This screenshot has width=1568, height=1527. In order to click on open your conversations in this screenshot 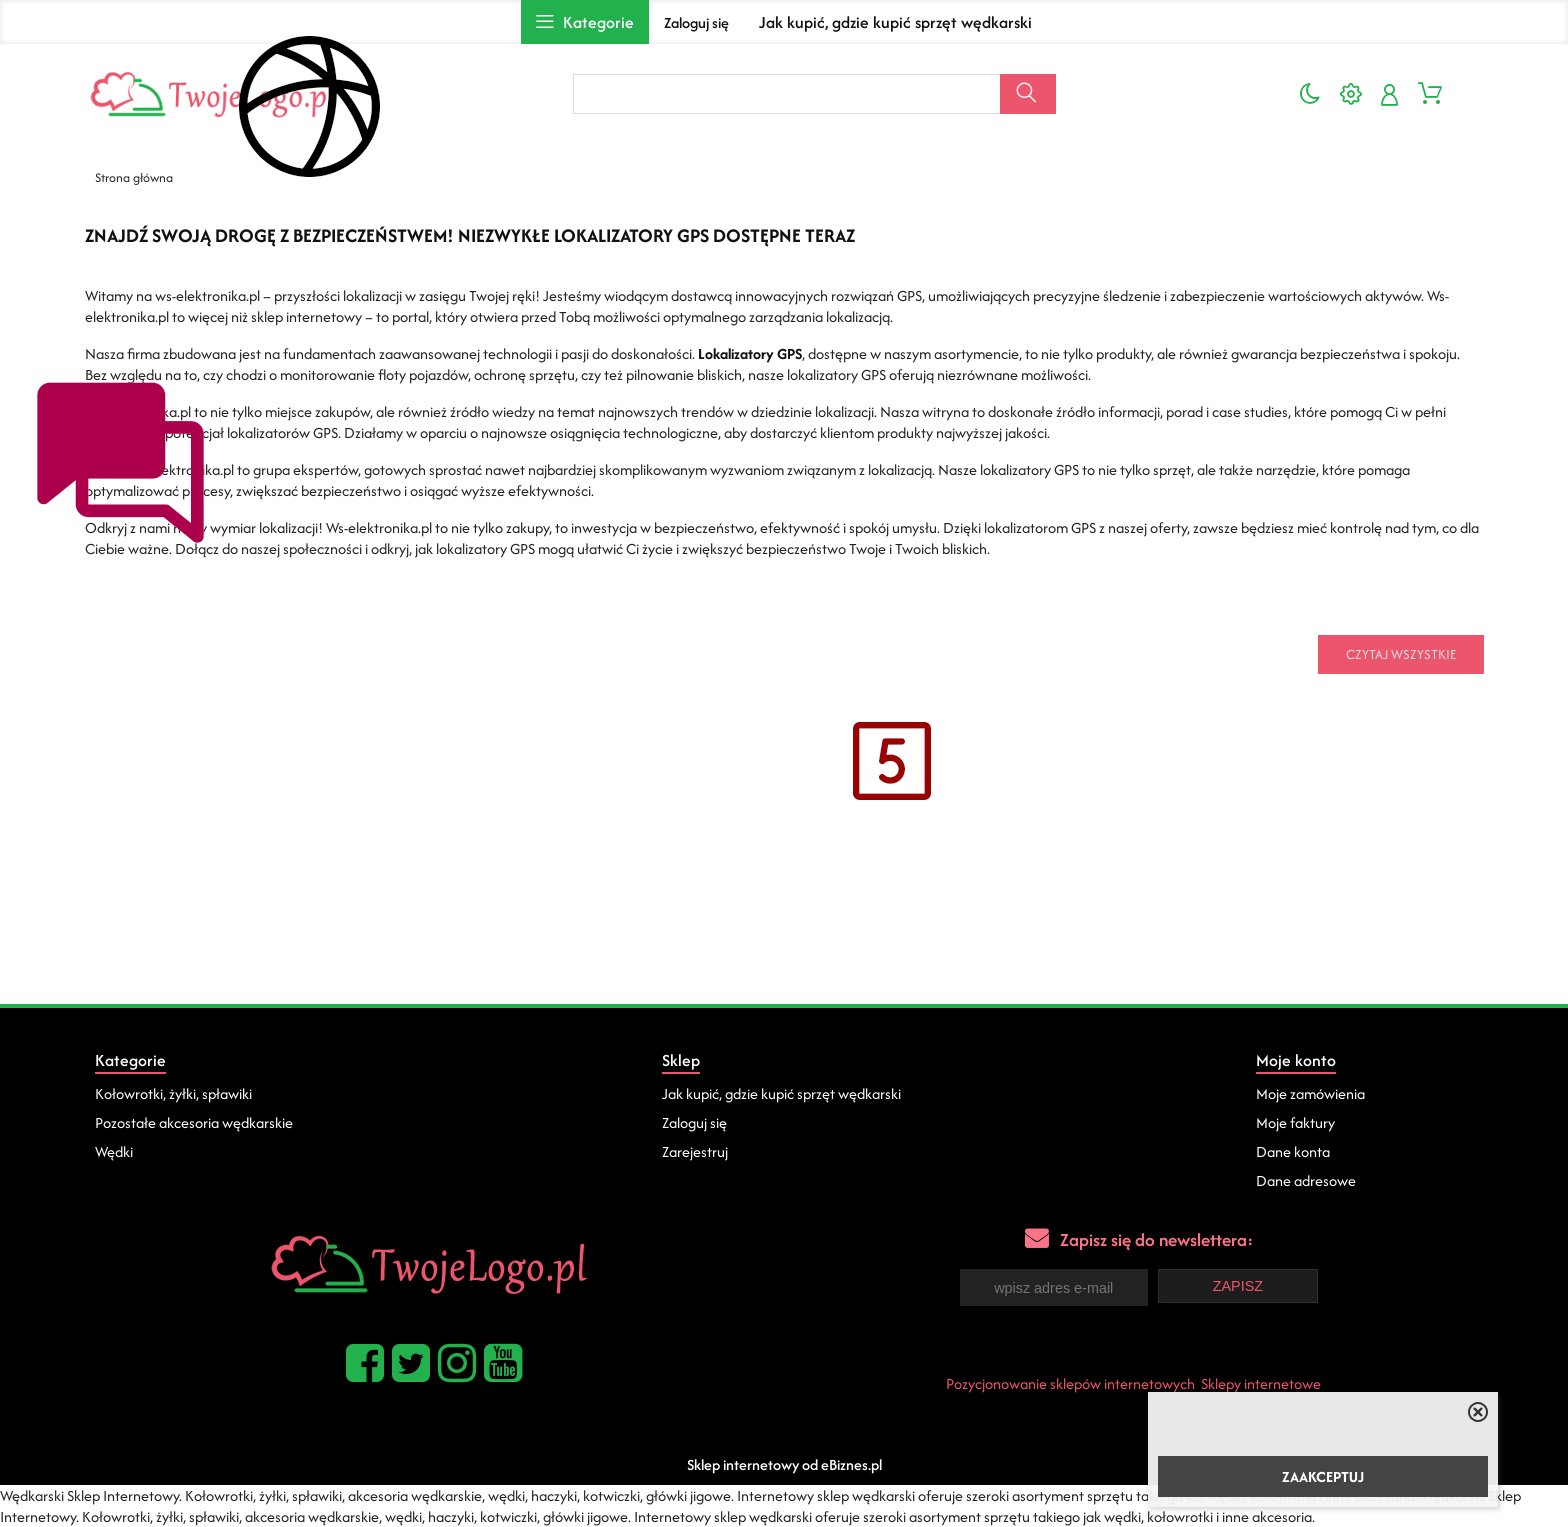, I will do `click(120, 459)`.